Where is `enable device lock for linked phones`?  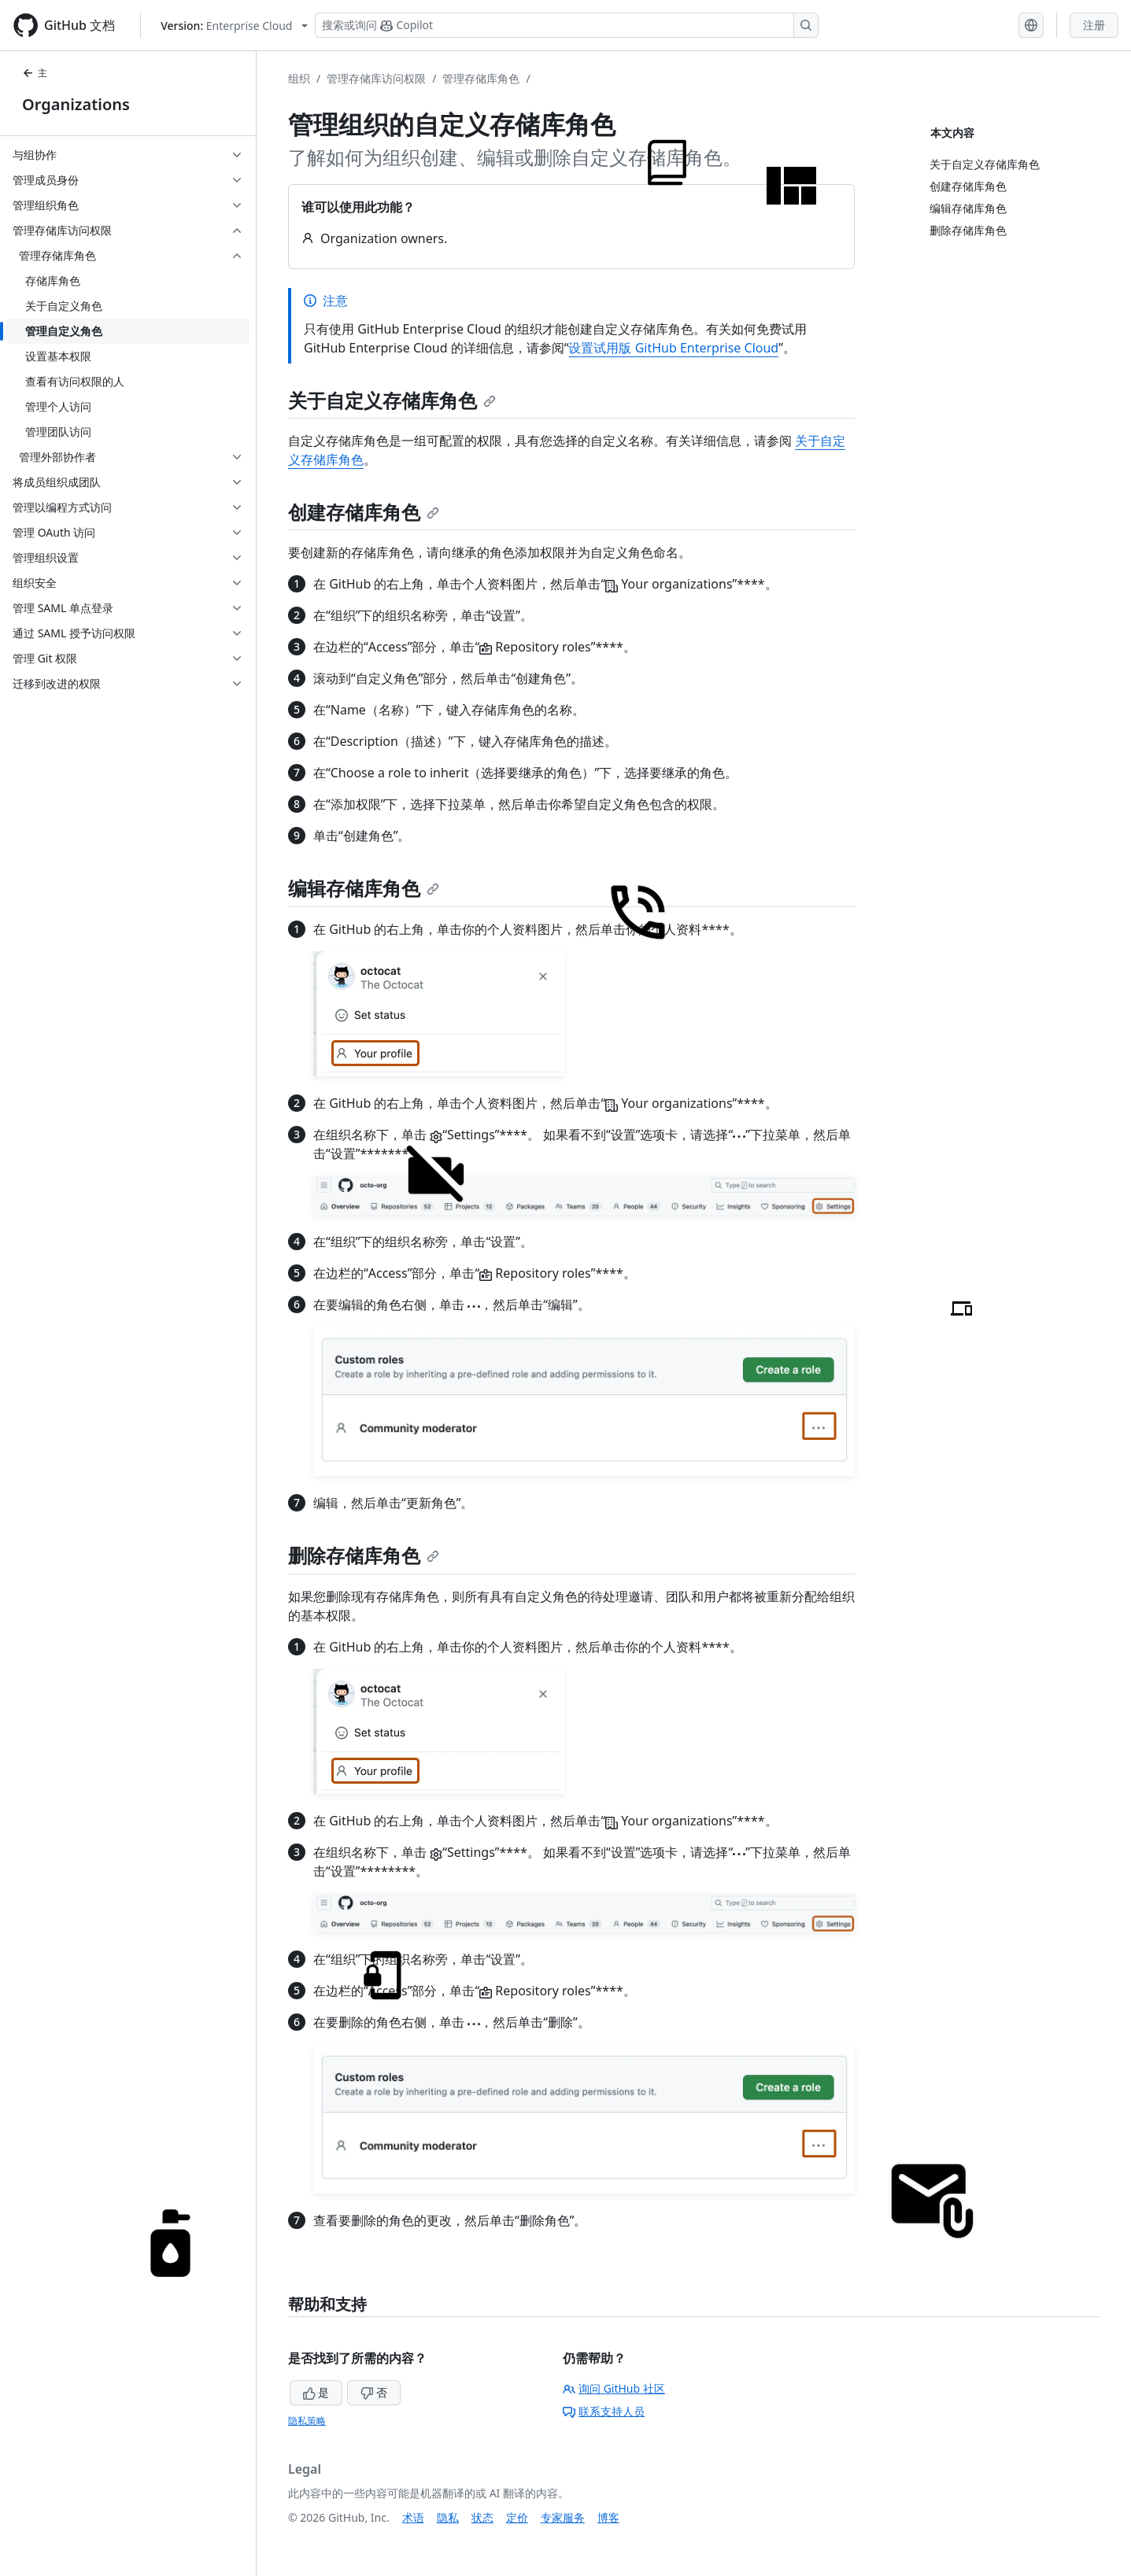
enable device lock for linked phones is located at coordinates (381, 1975).